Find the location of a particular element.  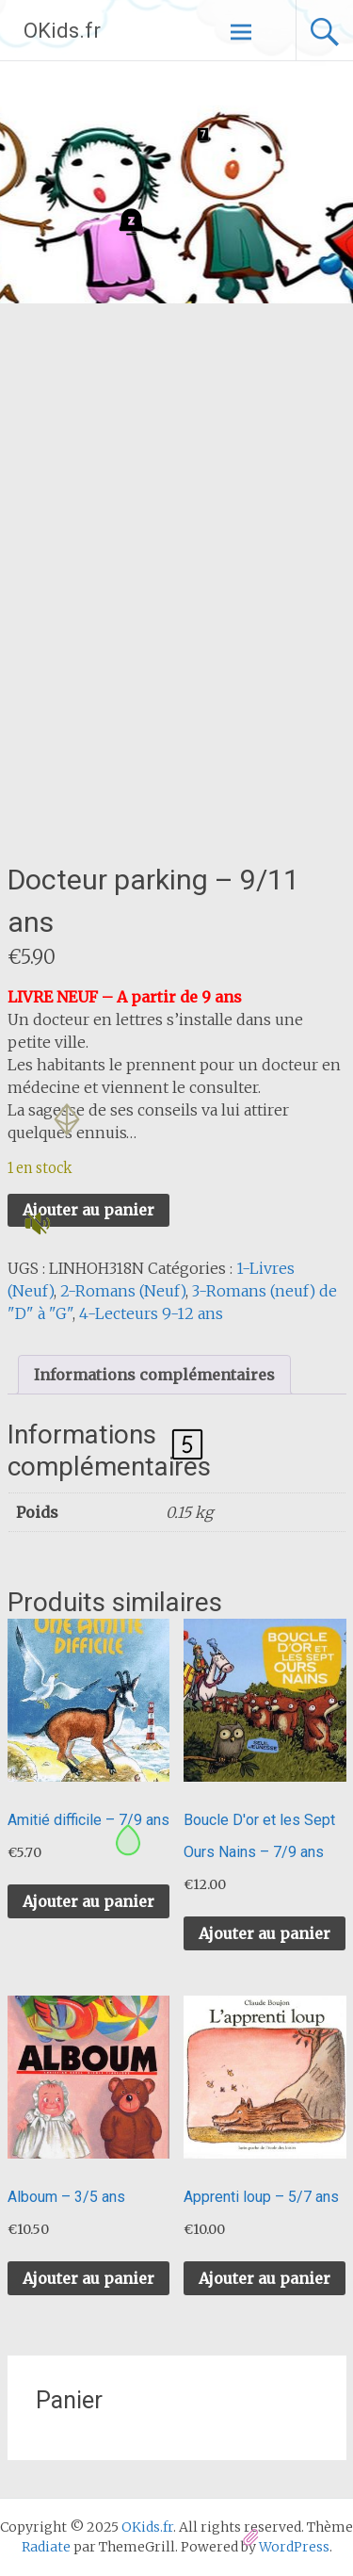

mute notifications or enable do not disturb mode is located at coordinates (131, 221).